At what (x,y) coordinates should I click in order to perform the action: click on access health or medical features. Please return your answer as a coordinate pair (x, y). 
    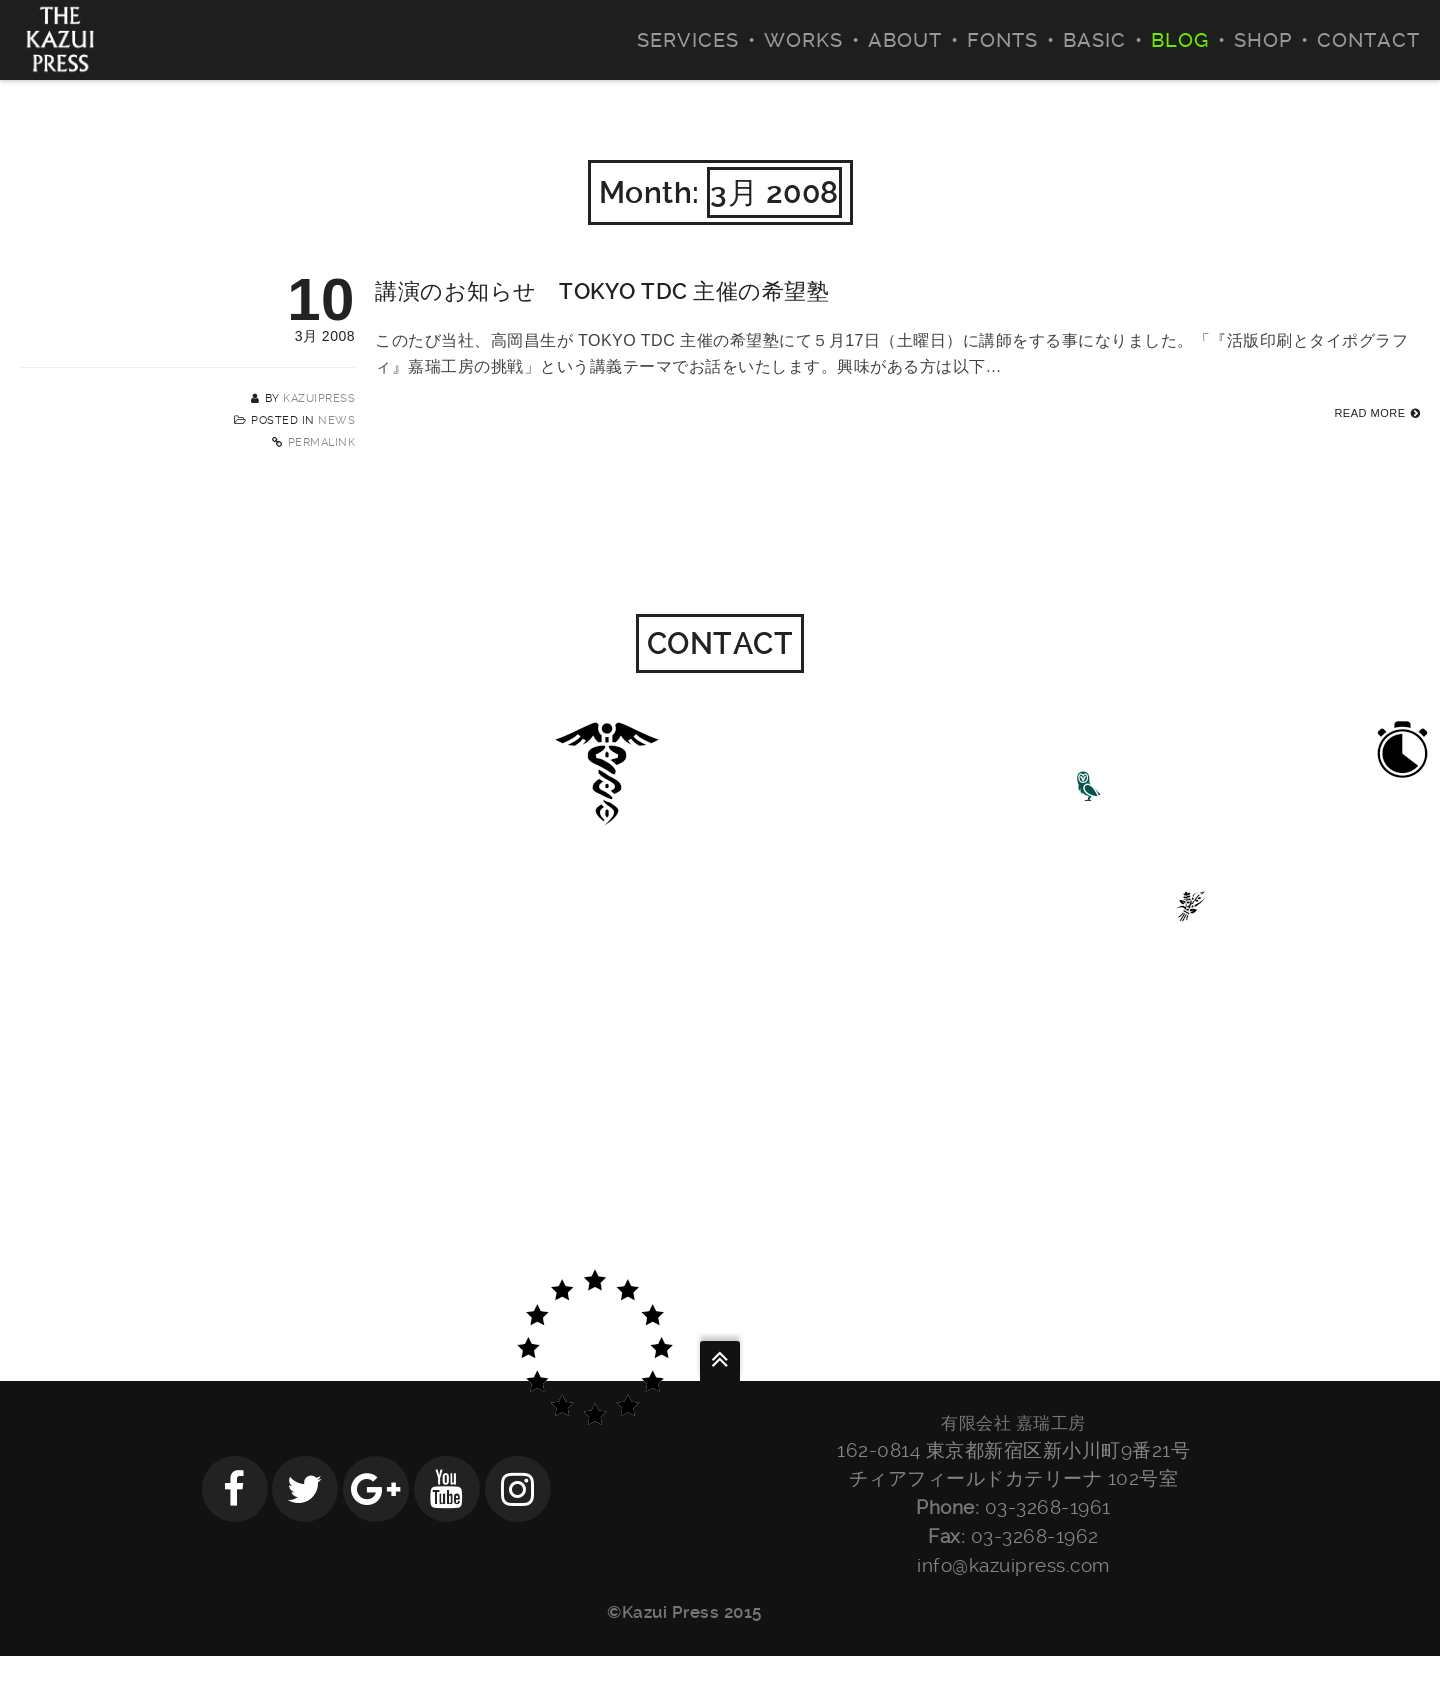
    Looking at the image, I should click on (607, 774).